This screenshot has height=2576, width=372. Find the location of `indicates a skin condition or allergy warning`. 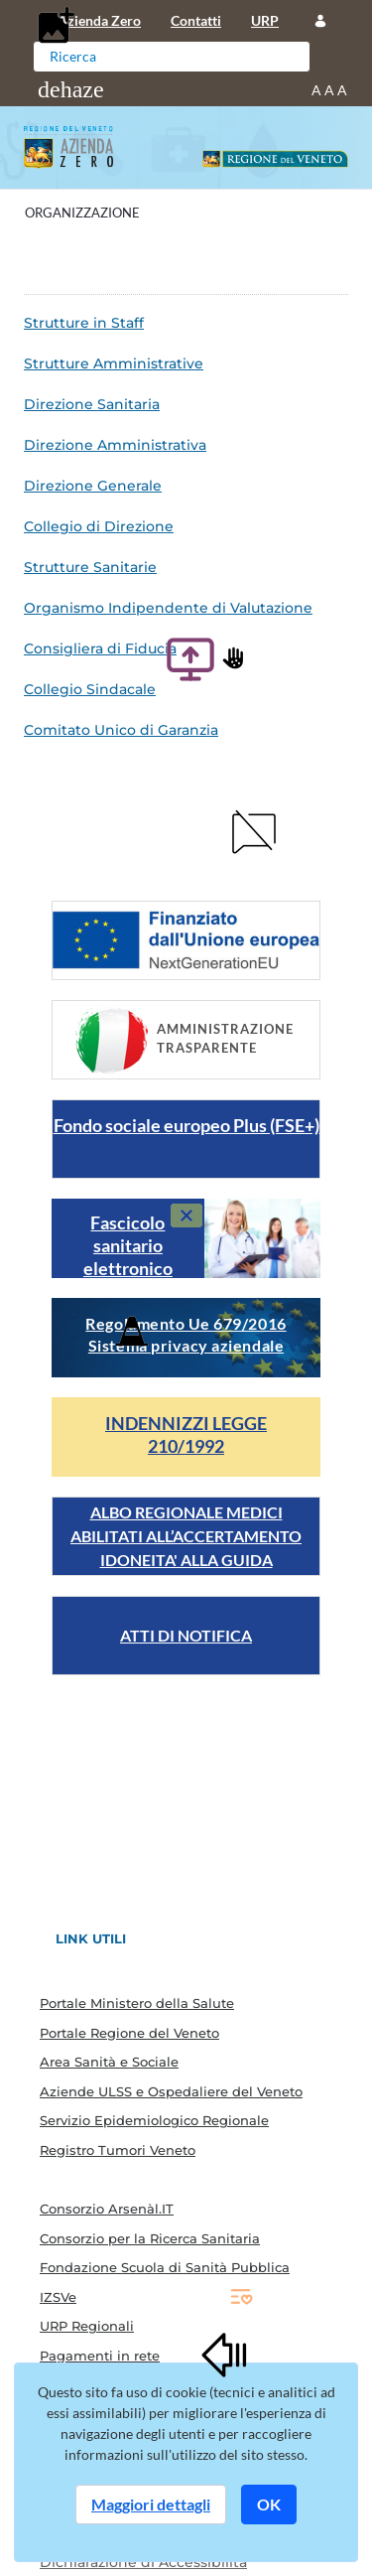

indicates a skin condition or allergy warning is located at coordinates (233, 657).